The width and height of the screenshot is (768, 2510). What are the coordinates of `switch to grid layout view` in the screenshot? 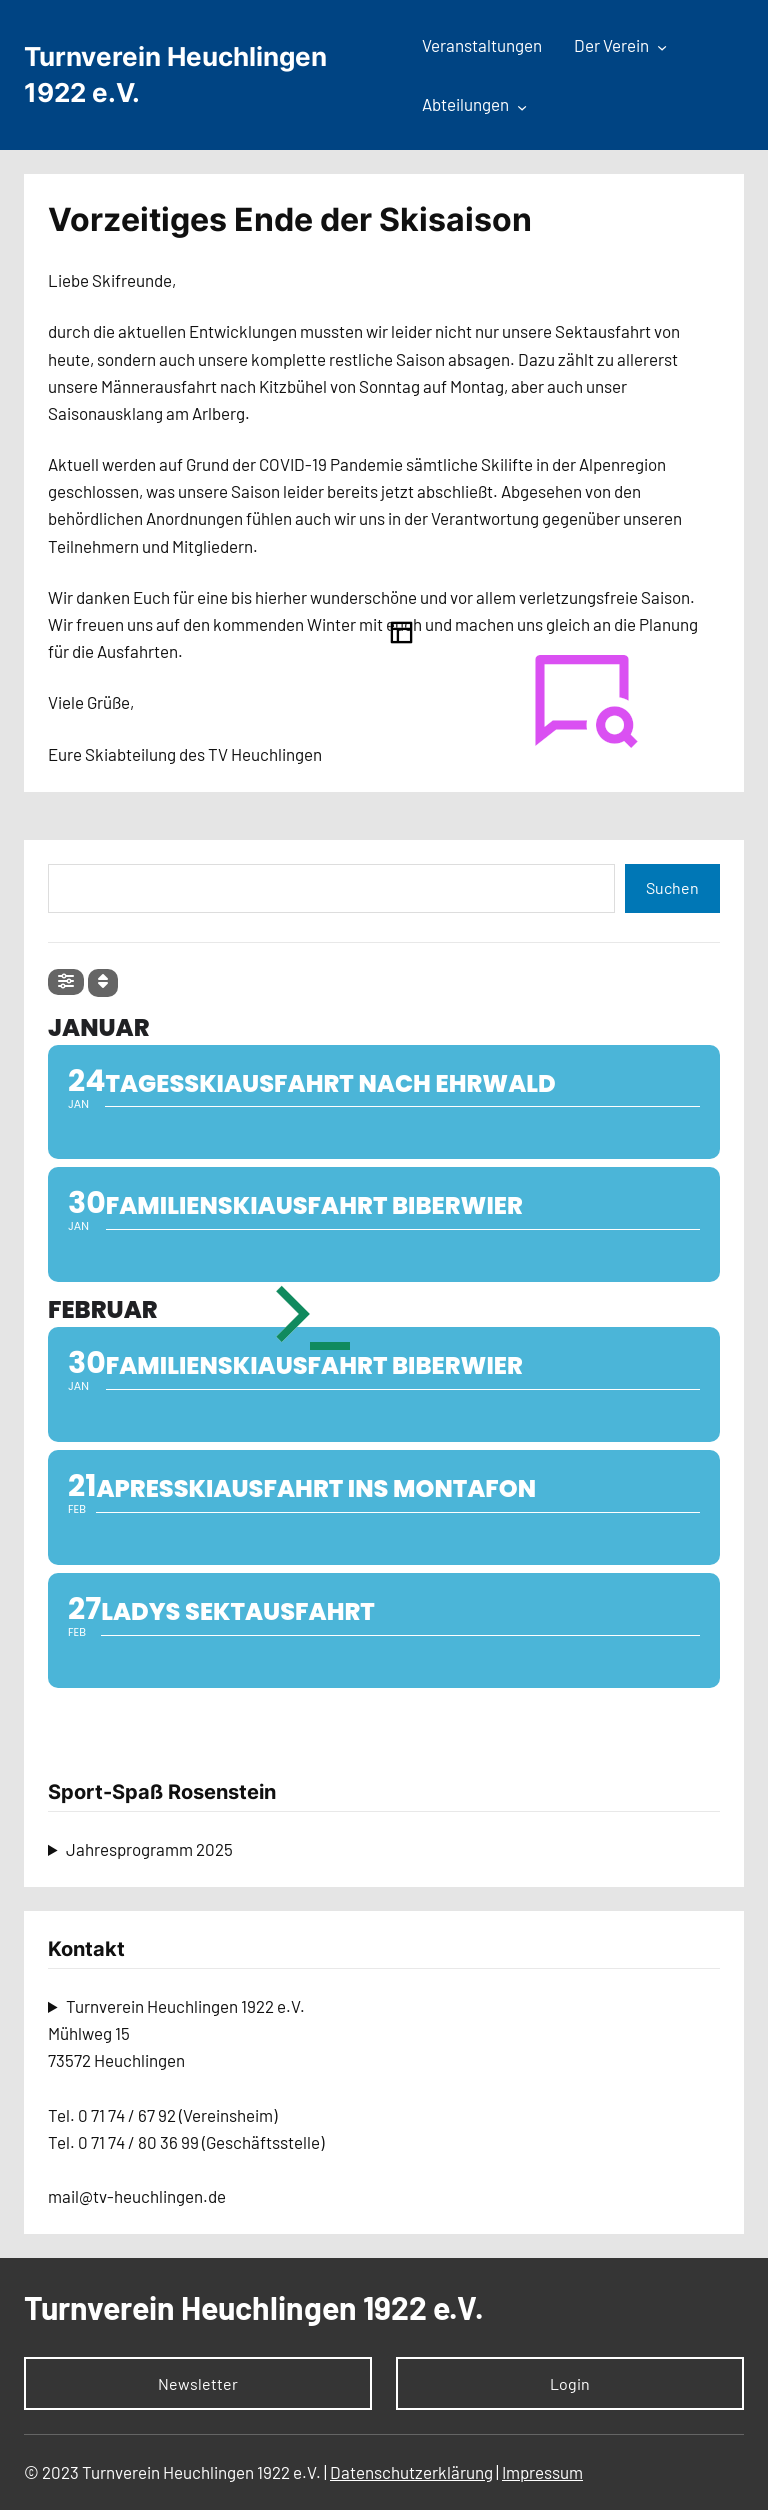 It's located at (401, 632).